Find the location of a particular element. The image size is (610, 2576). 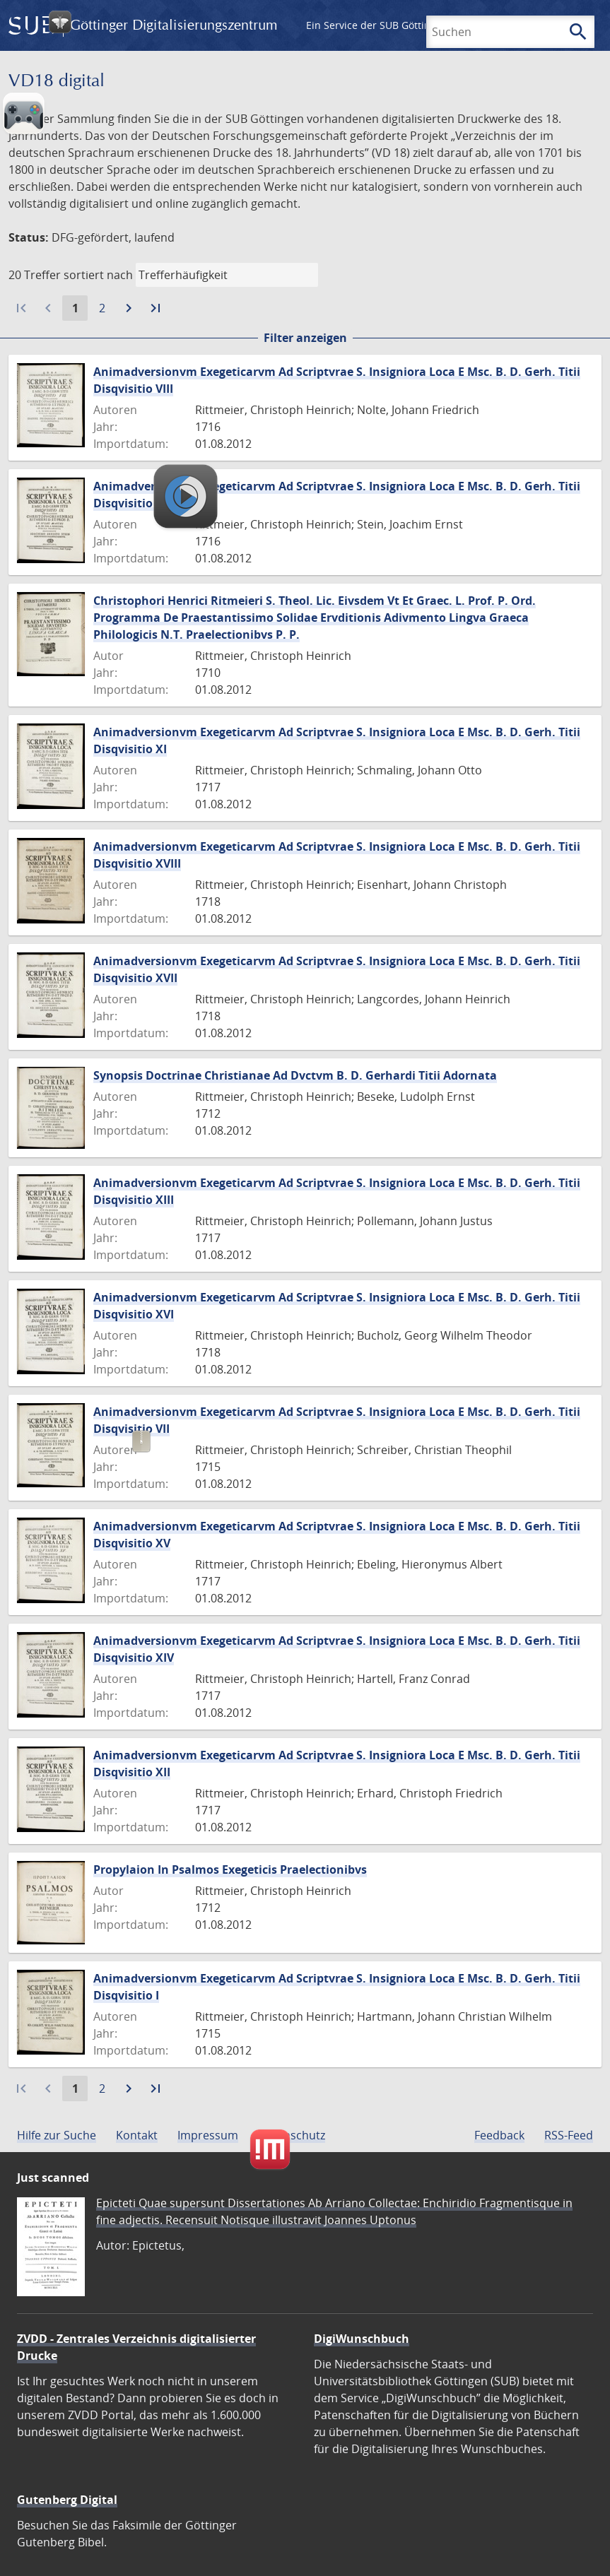

game controller input device settings is located at coordinates (23, 113).